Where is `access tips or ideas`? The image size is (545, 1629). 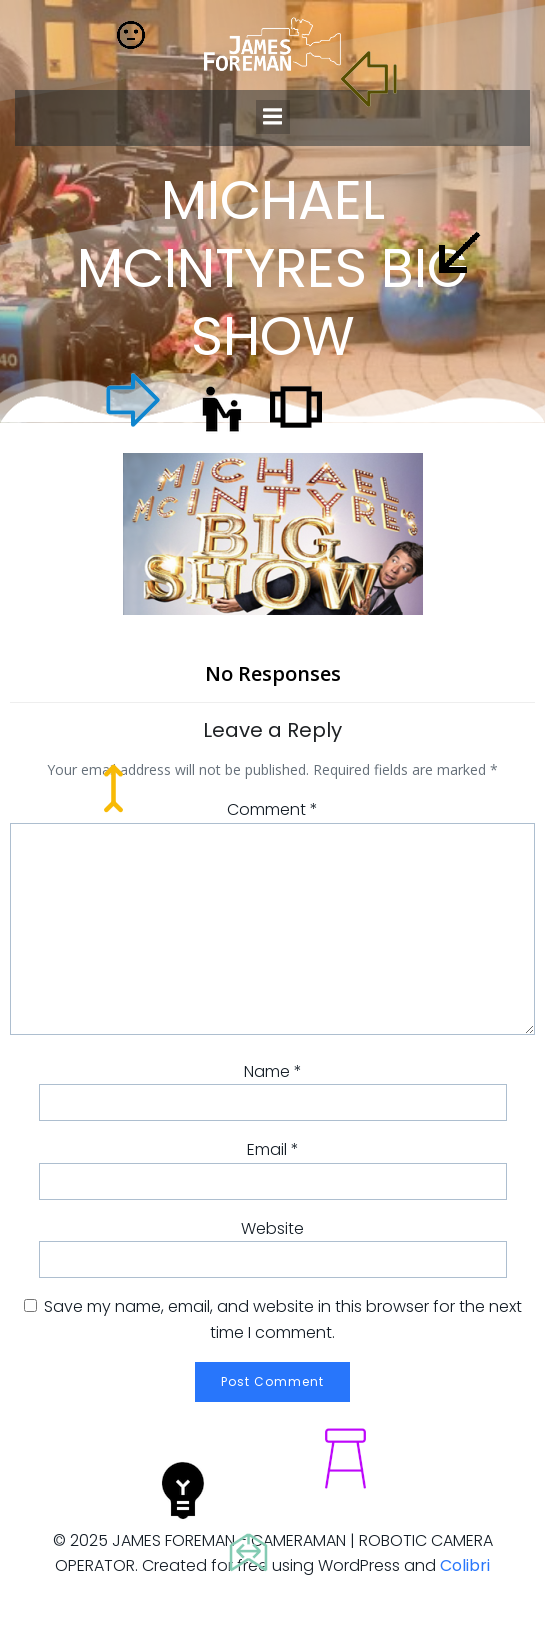 access tips or ideas is located at coordinates (183, 1489).